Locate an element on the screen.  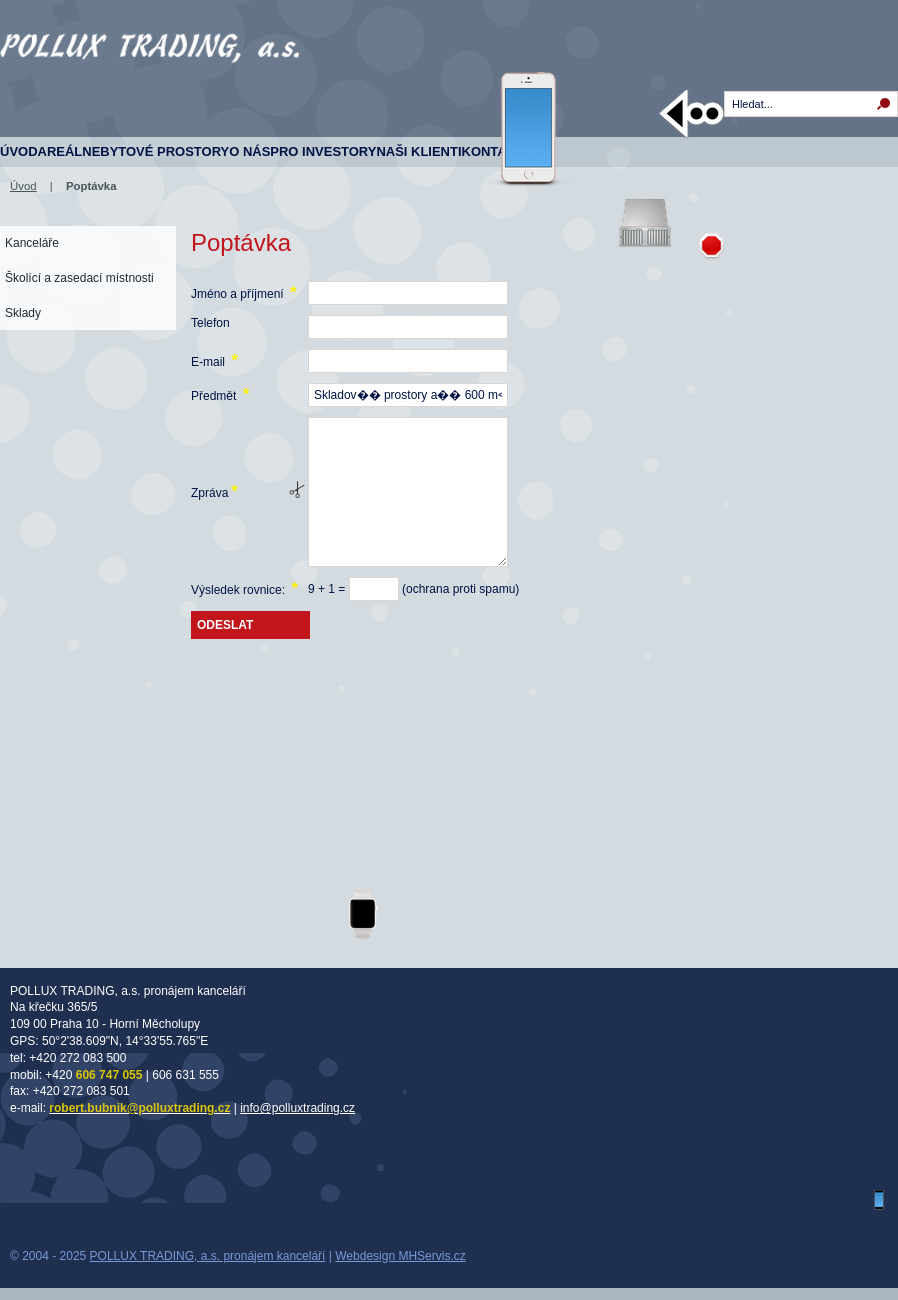
apple watch series 2 device icon is located at coordinates (362, 913).